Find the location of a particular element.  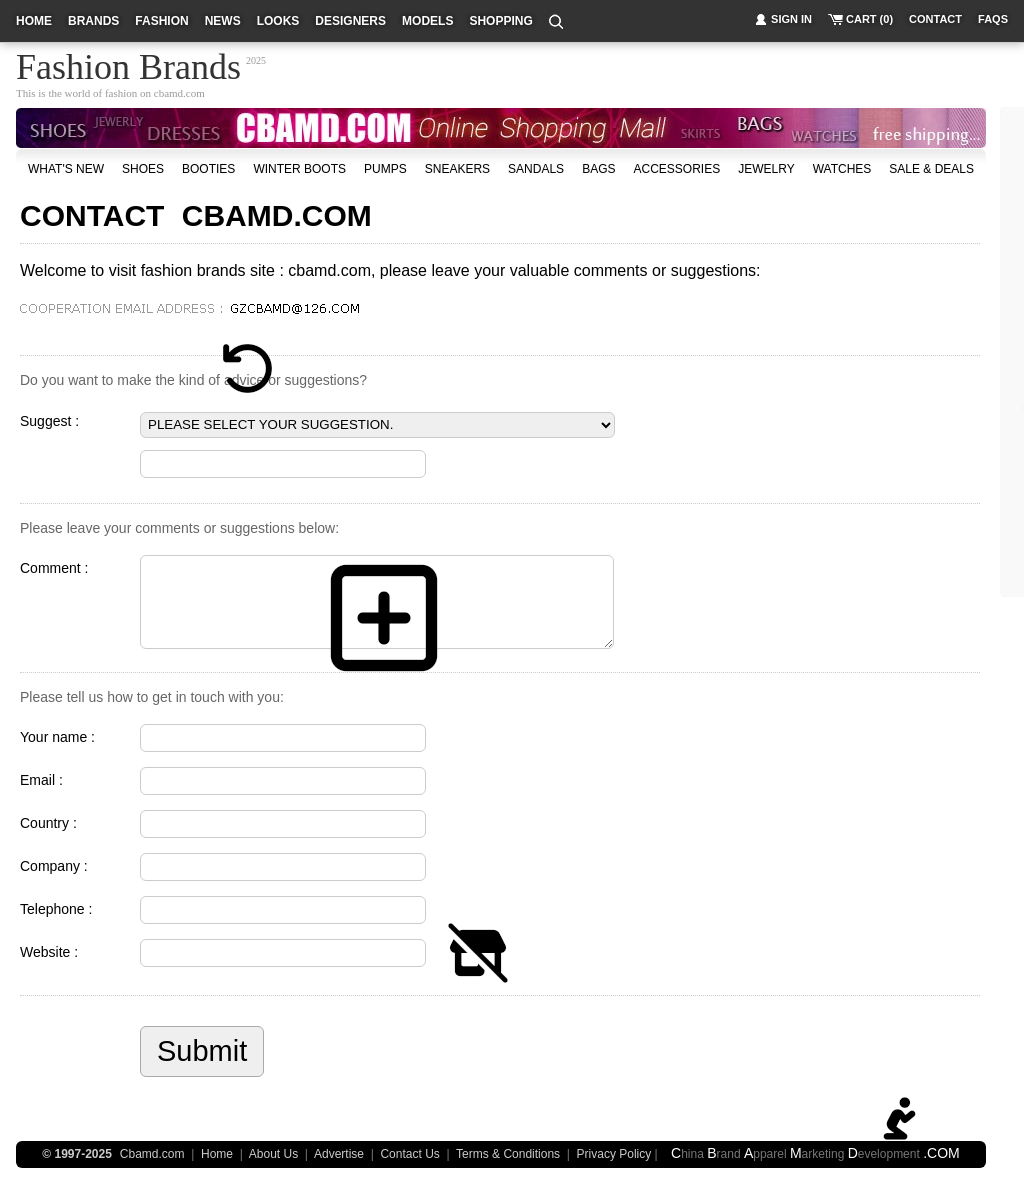

indicates a closed or unavailable shop is located at coordinates (478, 953).